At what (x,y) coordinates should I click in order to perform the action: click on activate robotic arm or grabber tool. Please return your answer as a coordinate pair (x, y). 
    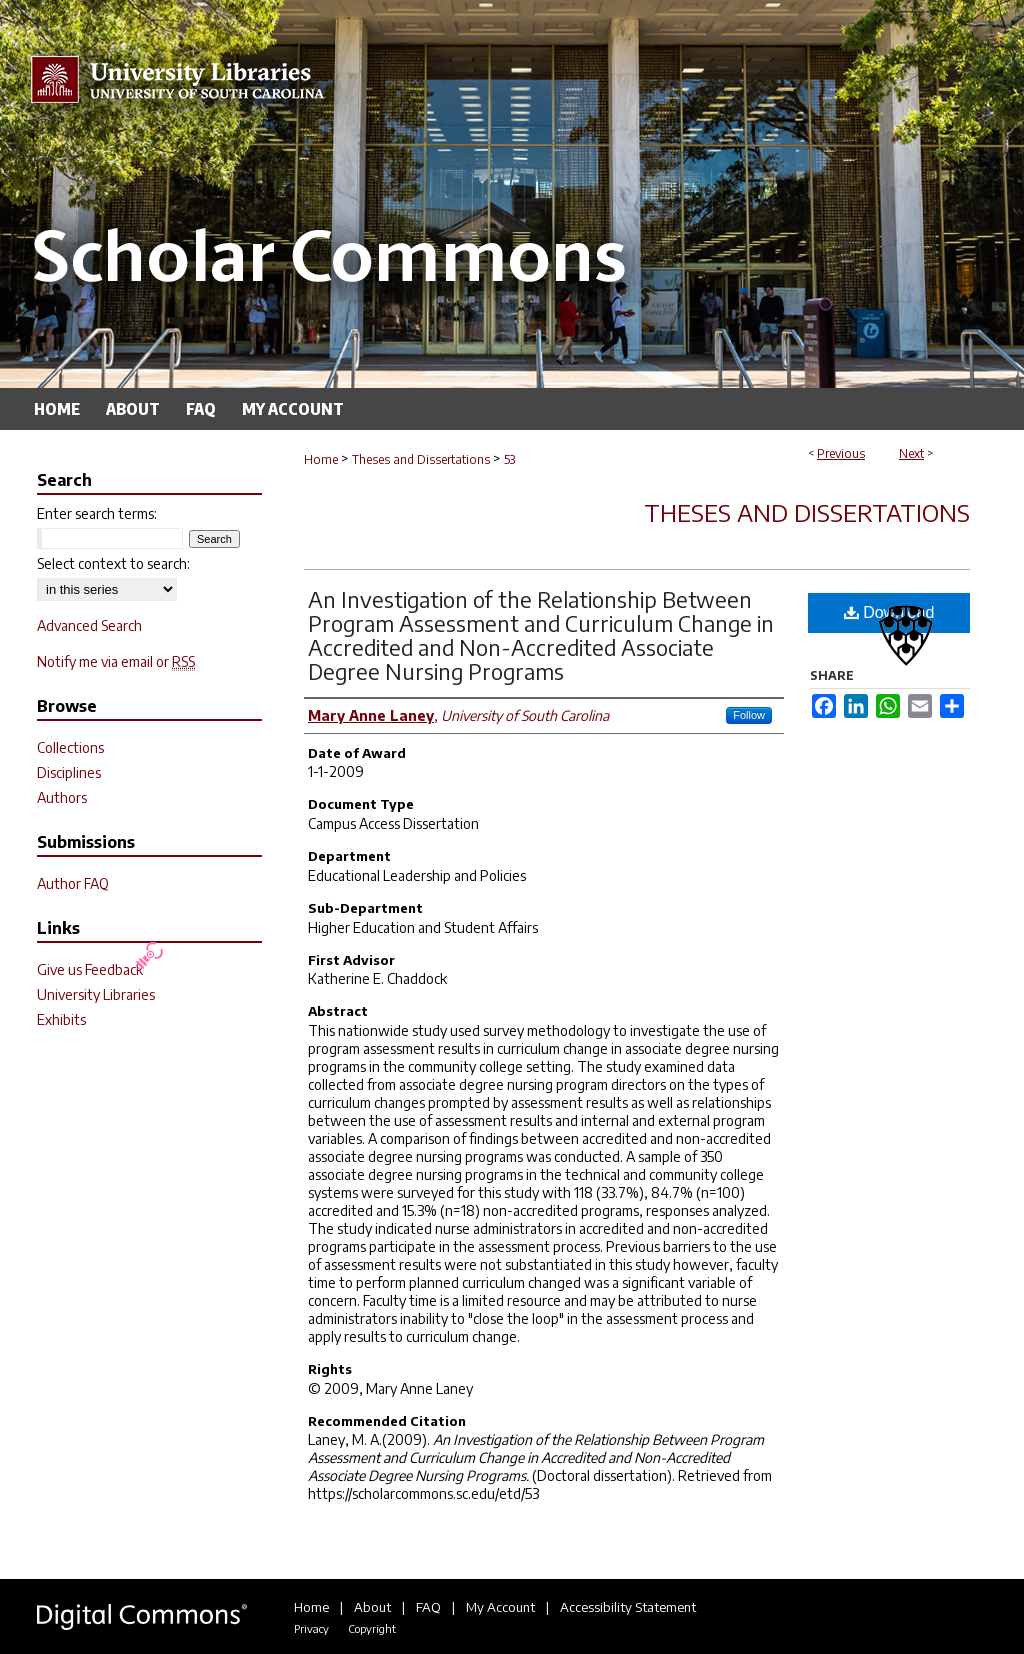
    Looking at the image, I should click on (150, 954).